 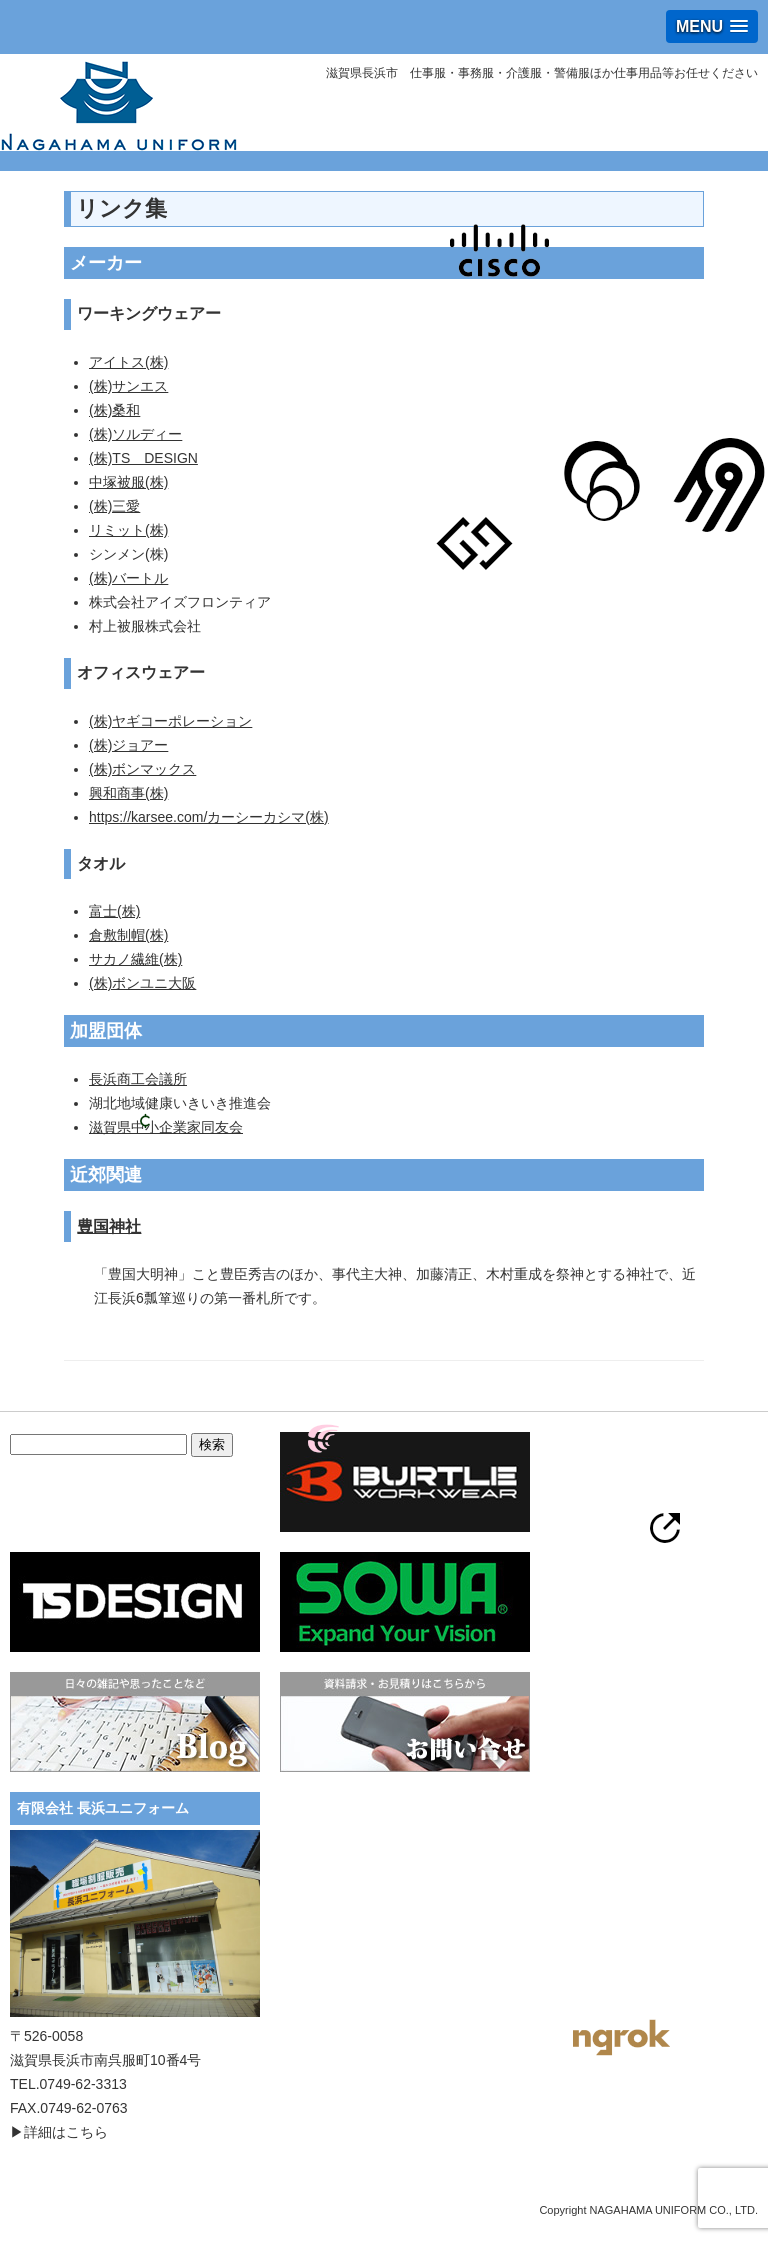 What do you see at coordinates (145, 1121) in the screenshot?
I see `indicates a price or cost in cents` at bounding box center [145, 1121].